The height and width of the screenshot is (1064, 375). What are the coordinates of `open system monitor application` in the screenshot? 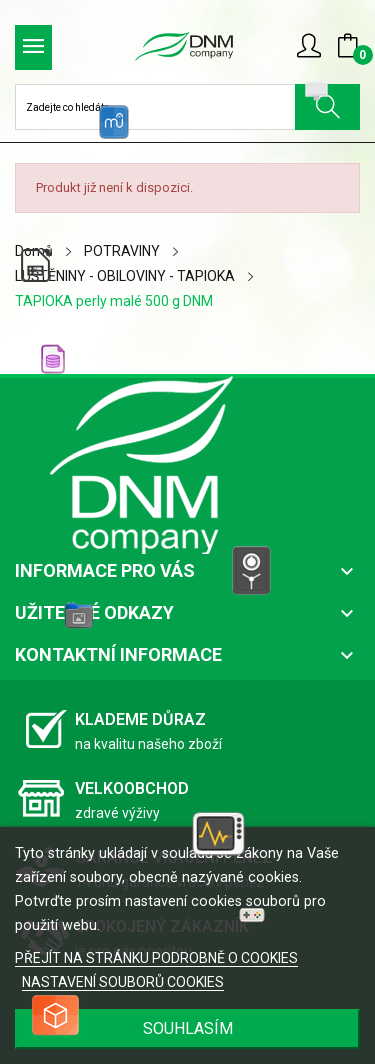 It's located at (218, 833).